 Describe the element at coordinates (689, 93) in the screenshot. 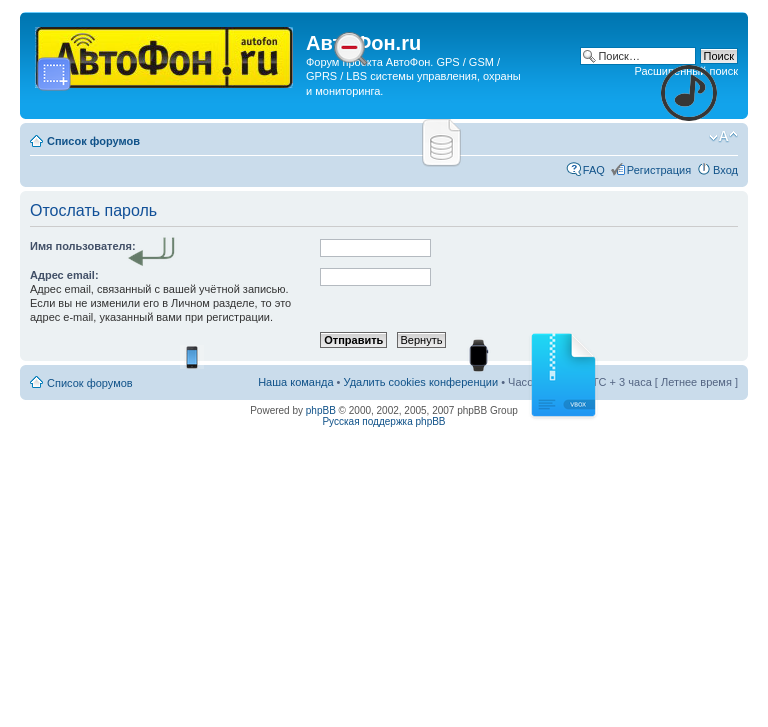

I see `open cantata music player` at that location.